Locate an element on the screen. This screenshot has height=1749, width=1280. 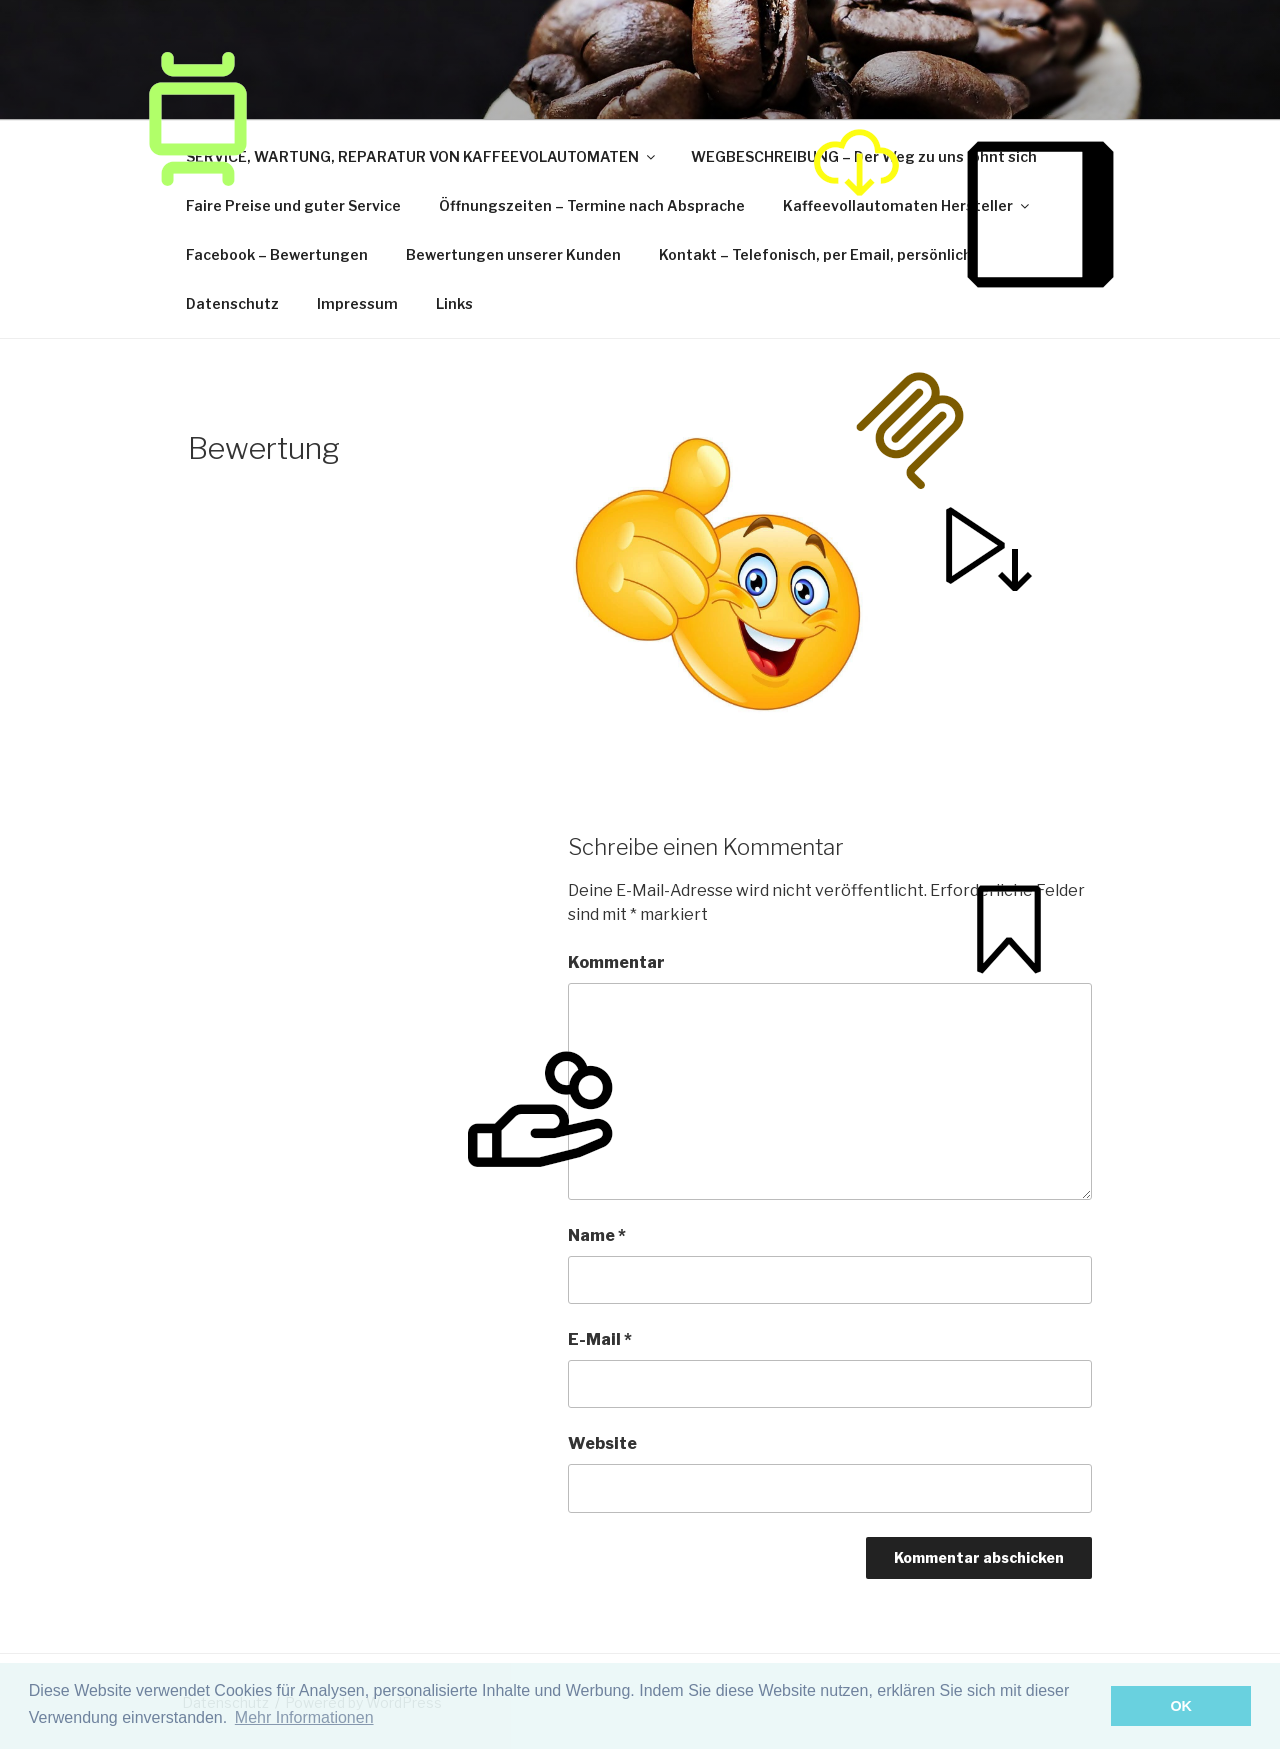
run code below current selection is located at coordinates (988, 549).